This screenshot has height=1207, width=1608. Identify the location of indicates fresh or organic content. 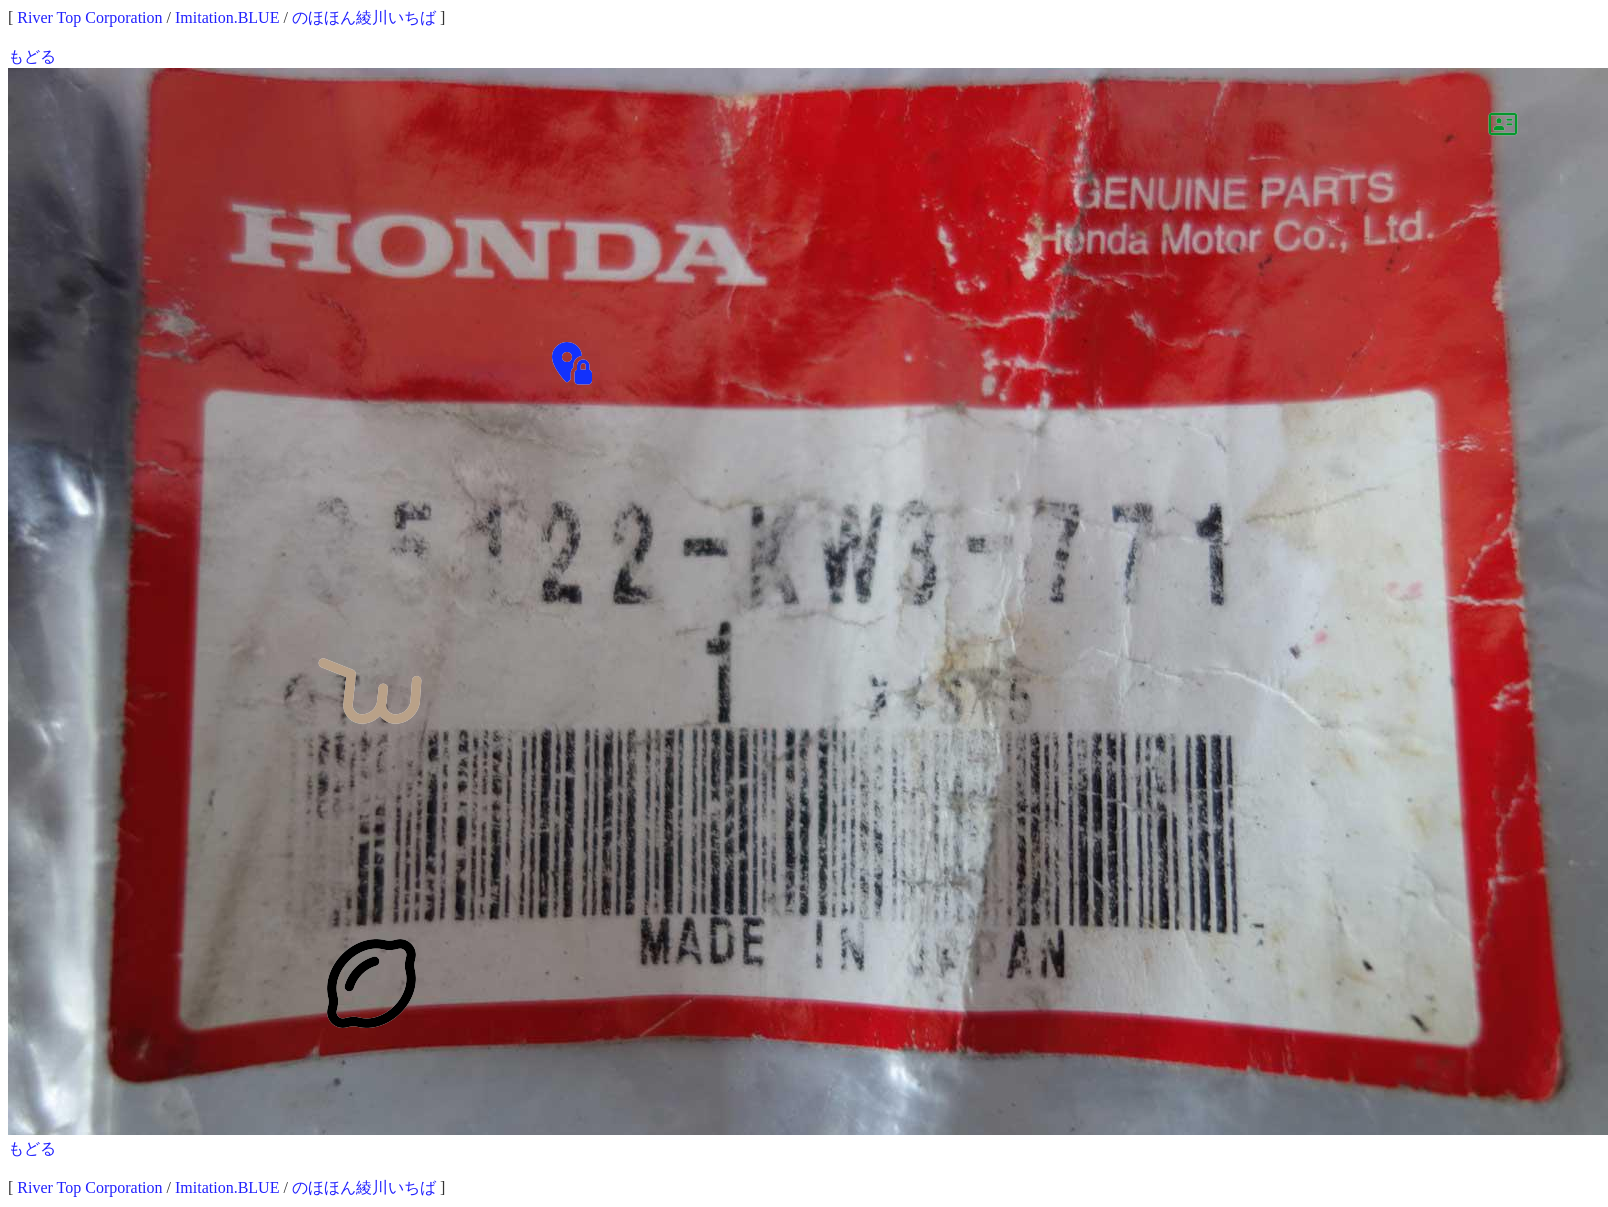
(371, 983).